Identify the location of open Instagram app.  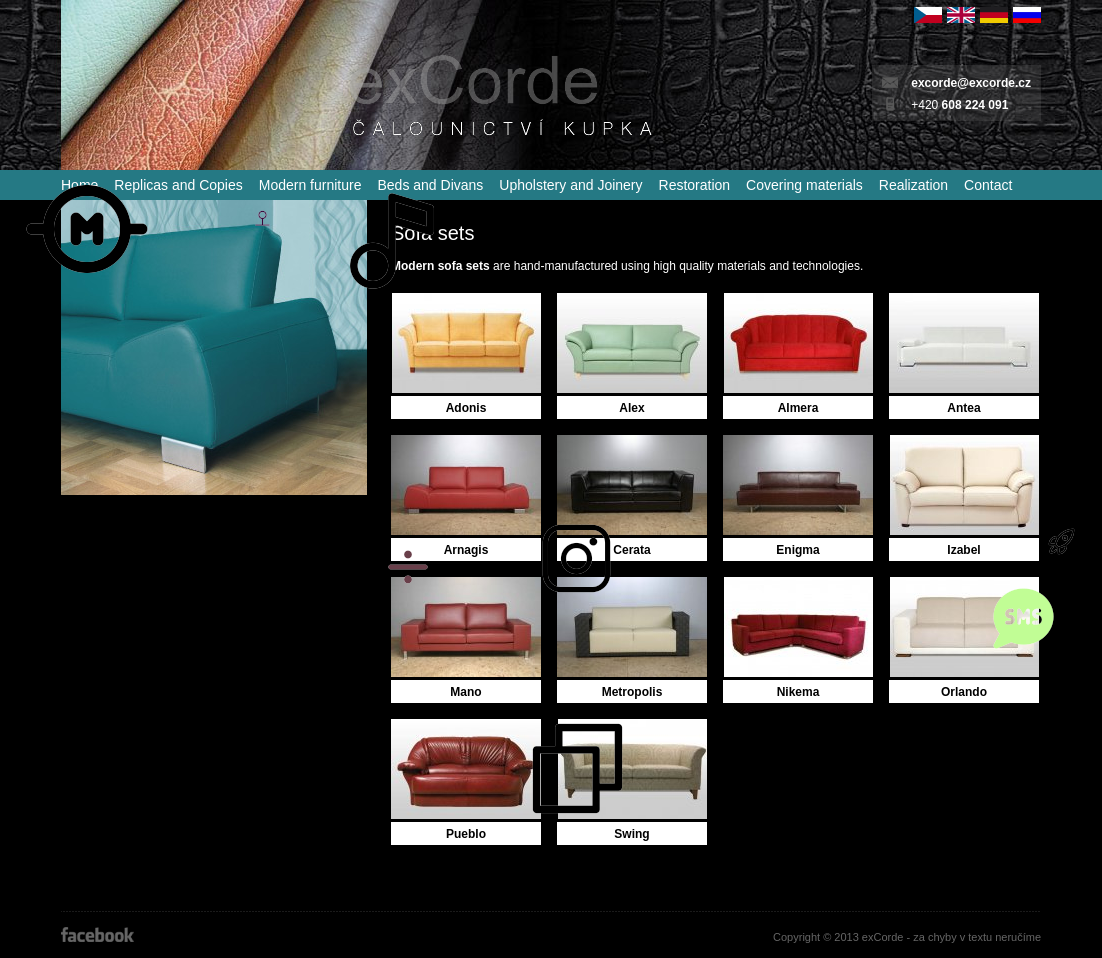
(576, 558).